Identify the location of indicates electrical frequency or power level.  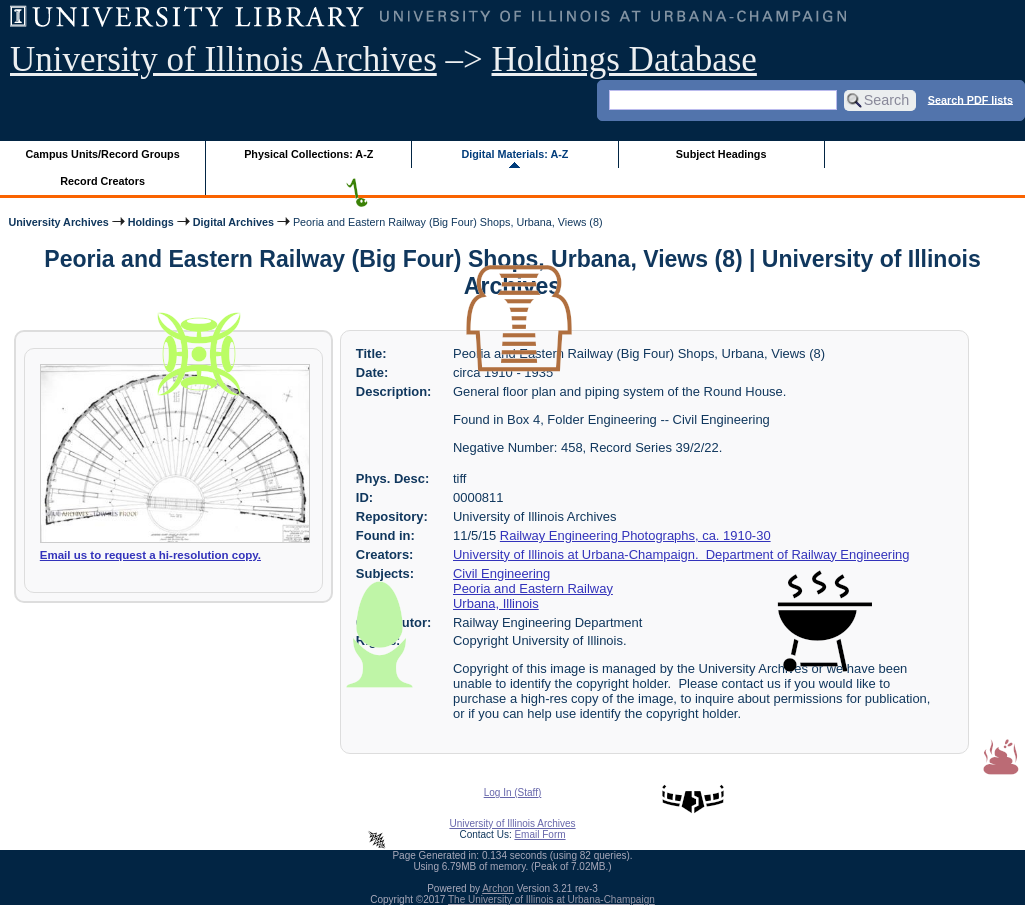
(376, 839).